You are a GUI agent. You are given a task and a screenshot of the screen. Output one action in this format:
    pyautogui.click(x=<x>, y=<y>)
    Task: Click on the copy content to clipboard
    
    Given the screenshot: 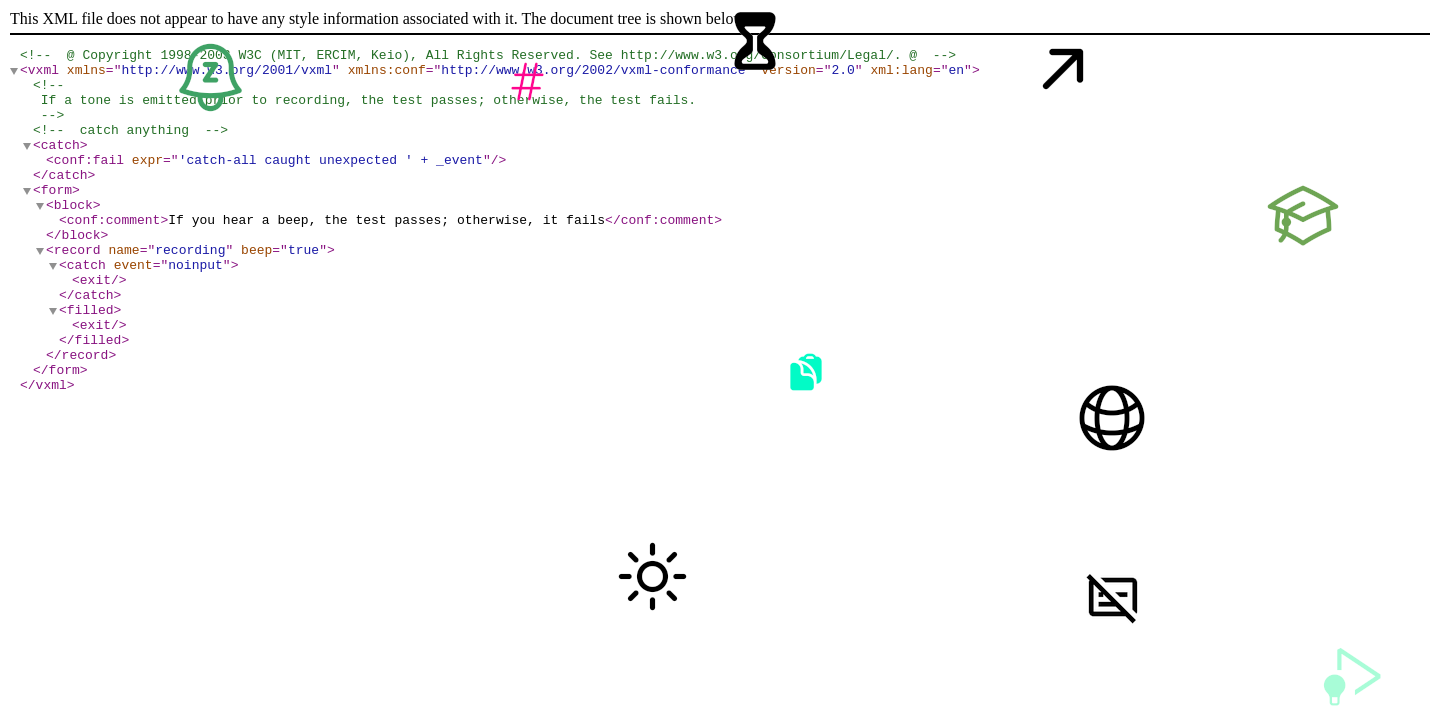 What is the action you would take?
    pyautogui.click(x=806, y=372)
    